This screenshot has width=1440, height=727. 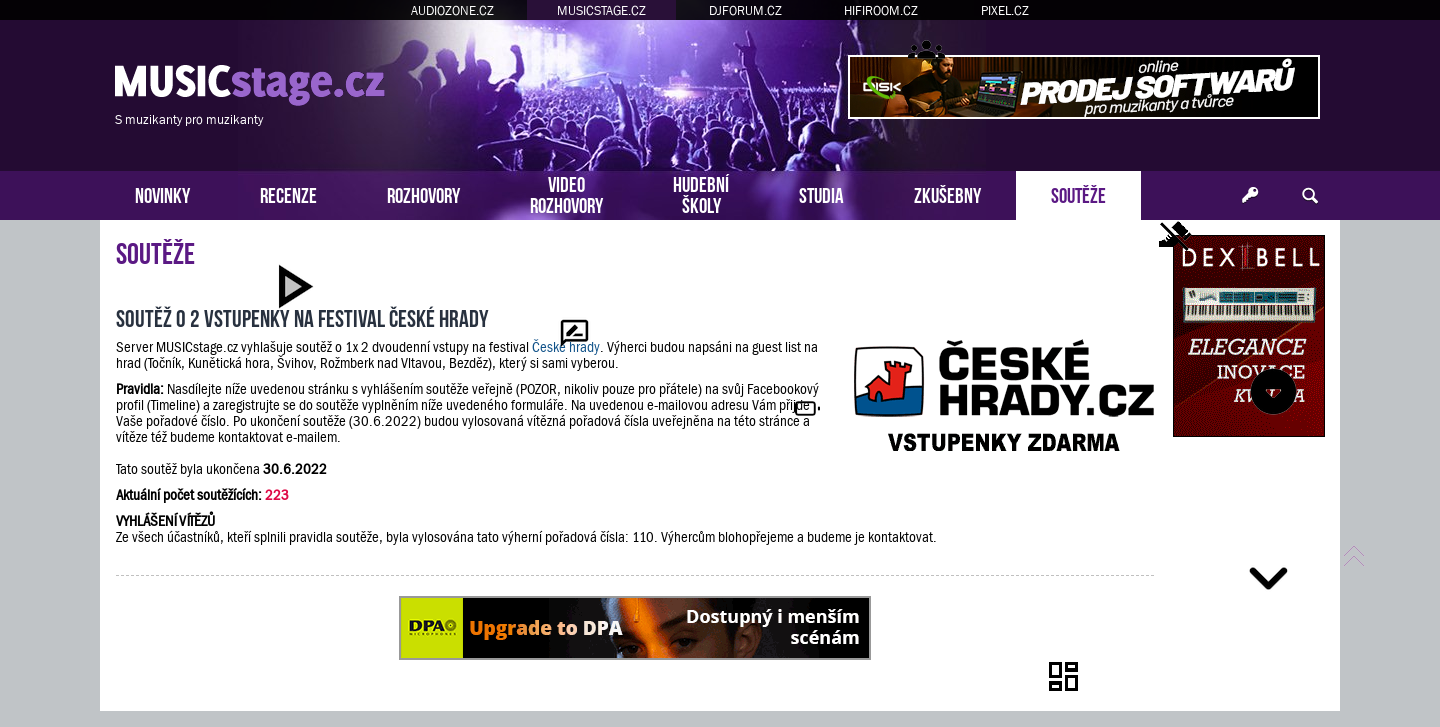 I want to click on collapse or minimize an expanded section, so click(x=1354, y=557).